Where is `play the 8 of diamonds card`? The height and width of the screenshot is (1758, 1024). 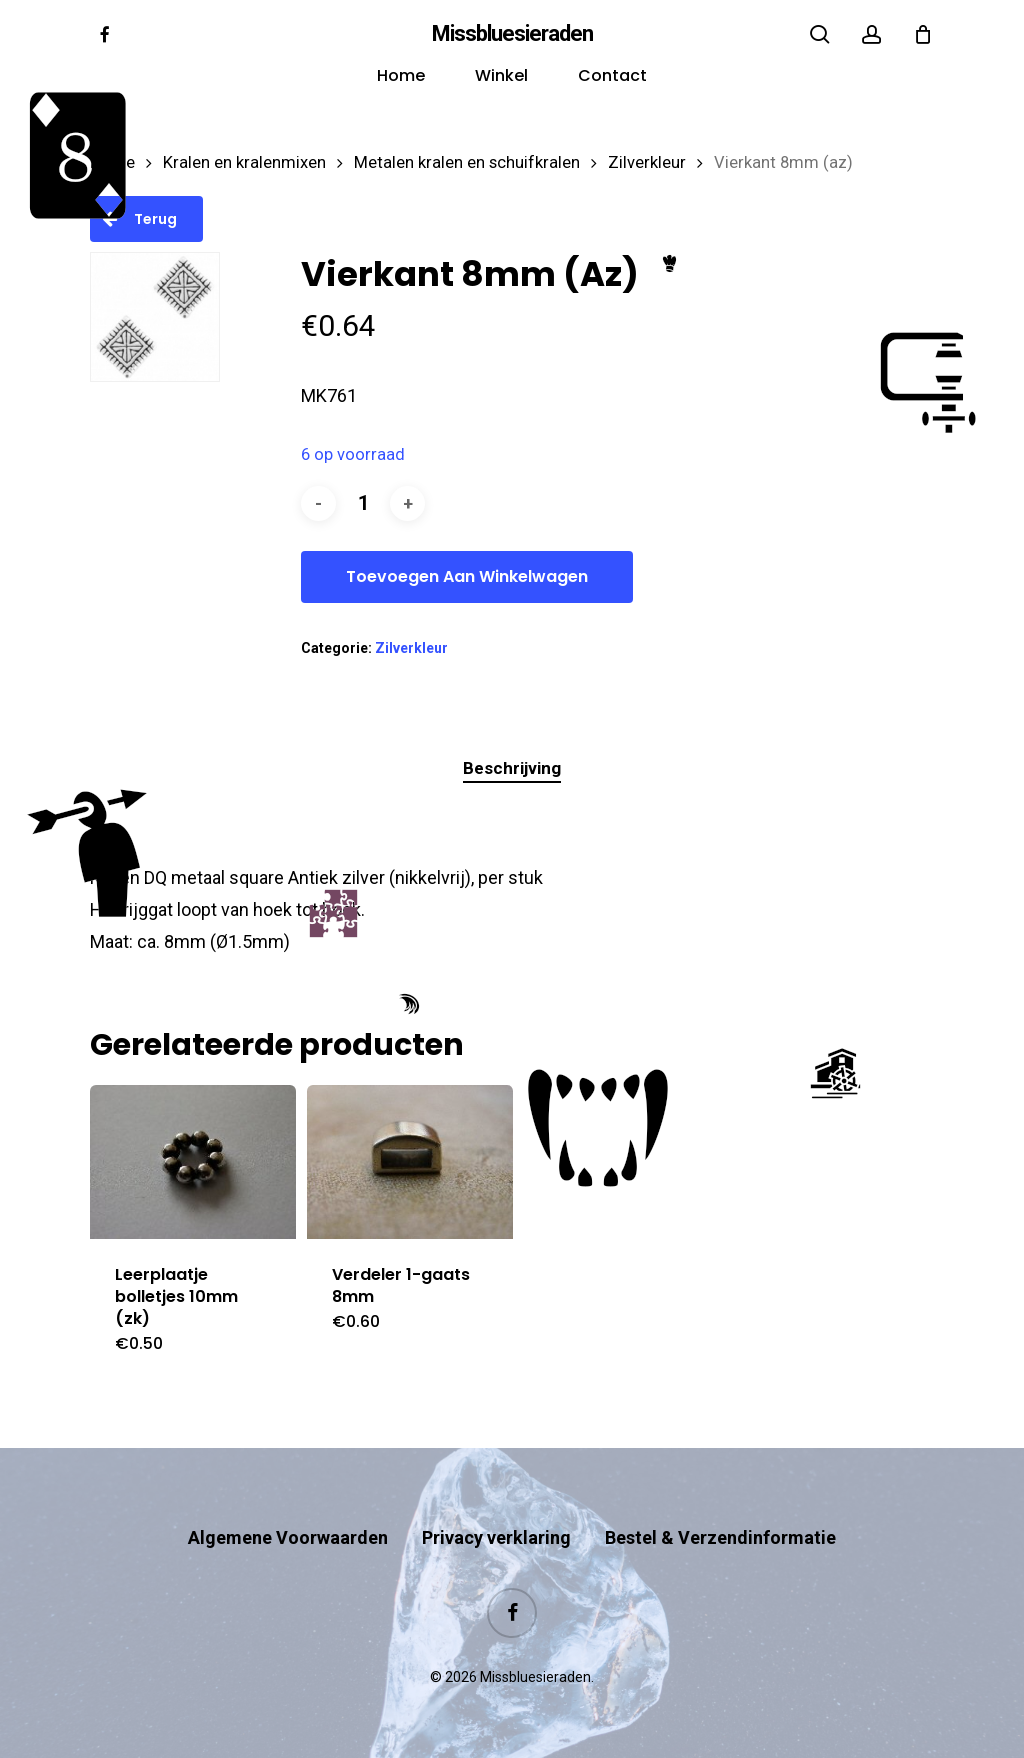 play the 8 of diamonds card is located at coordinates (77, 155).